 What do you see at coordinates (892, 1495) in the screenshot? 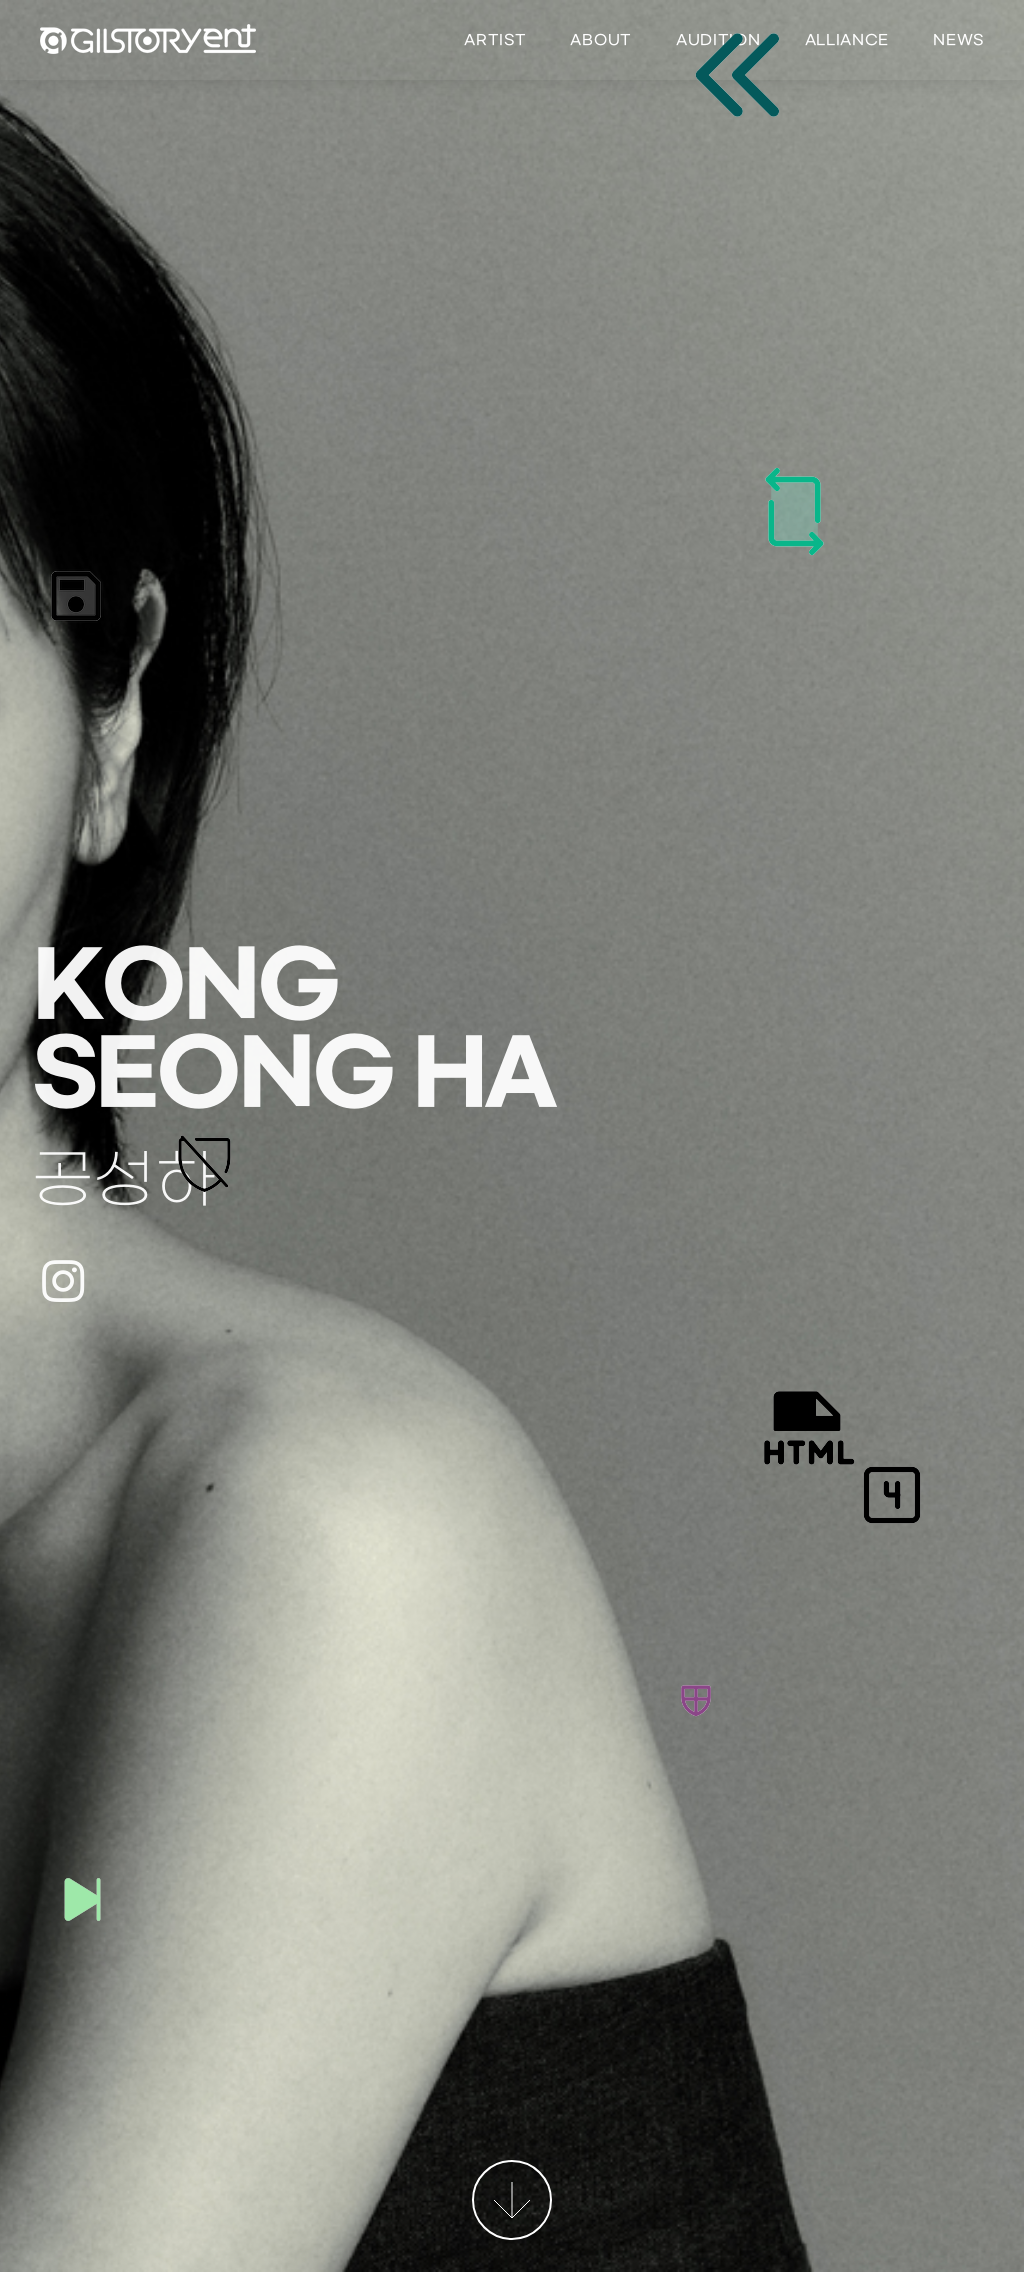
I see `select option 4 from a numbered list` at bounding box center [892, 1495].